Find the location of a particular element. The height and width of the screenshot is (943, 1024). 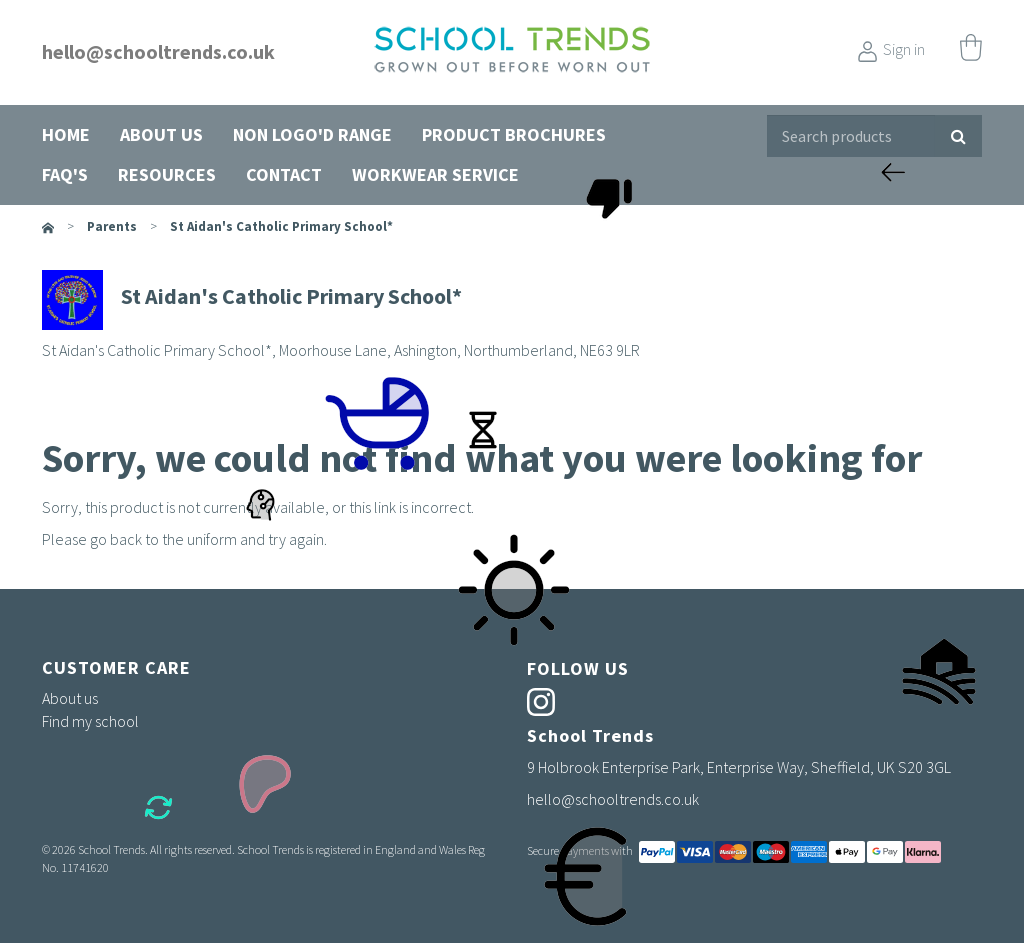

access farm or agricultural features is located at coordinates (939, 673).